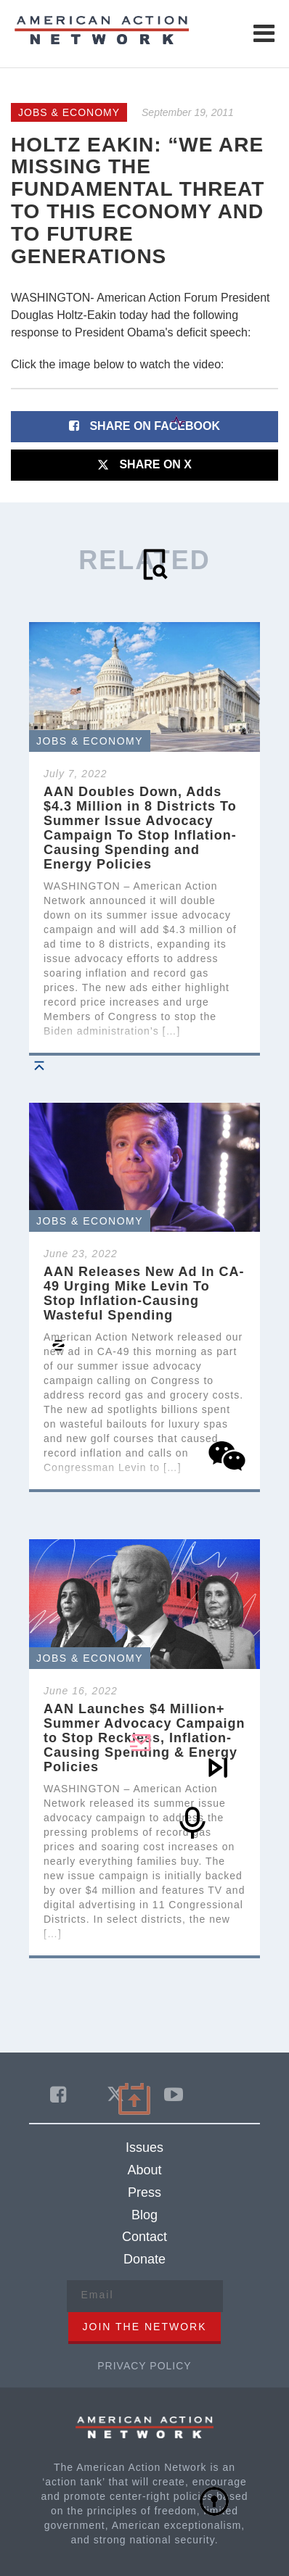 The height and width of the screenshot is (2576, 289). I want to click on skip to the top of a list or page, so click(39, 1065).